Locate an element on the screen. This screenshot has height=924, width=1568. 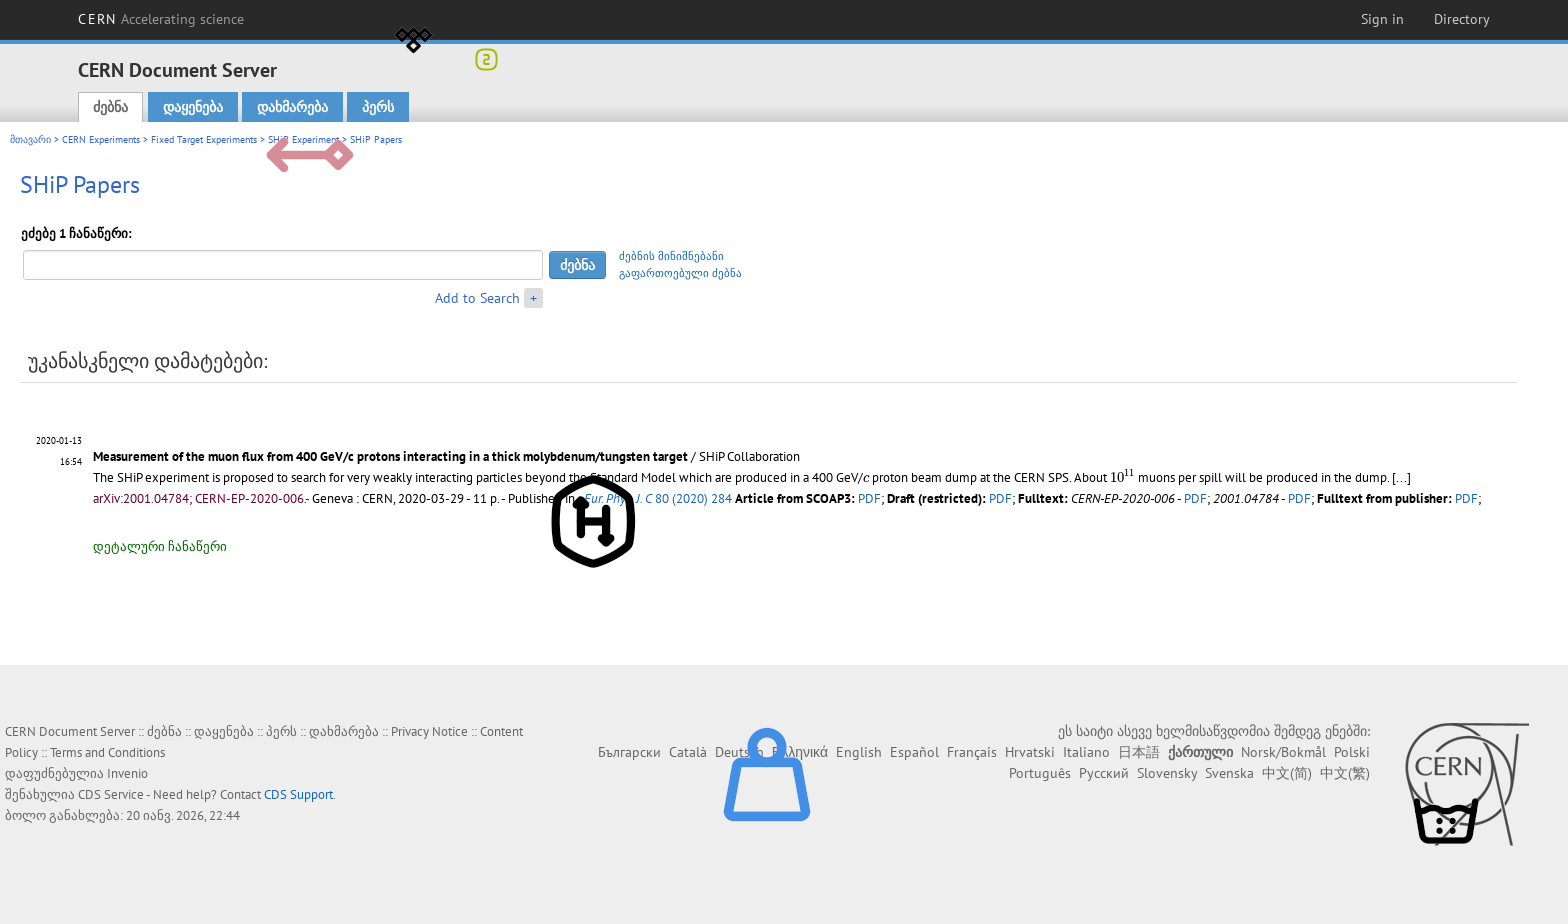
navigate back to previous step is located at coordinates (310, 155).